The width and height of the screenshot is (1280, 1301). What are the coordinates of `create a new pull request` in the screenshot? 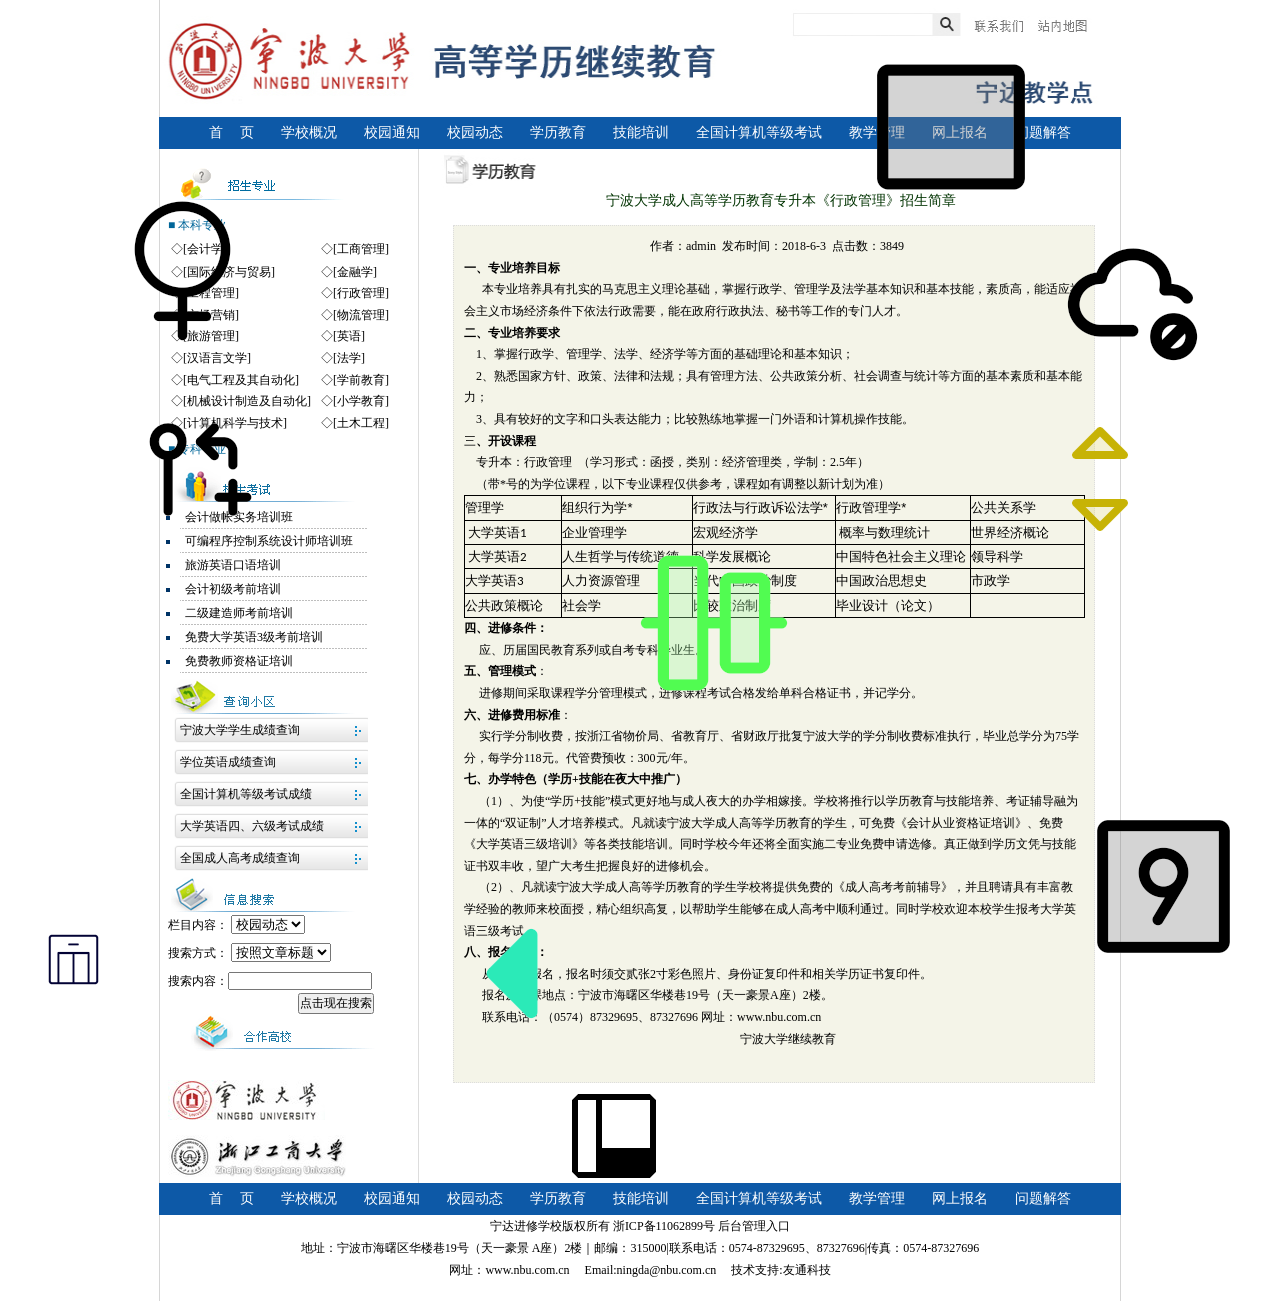 It's located at (200, 469).